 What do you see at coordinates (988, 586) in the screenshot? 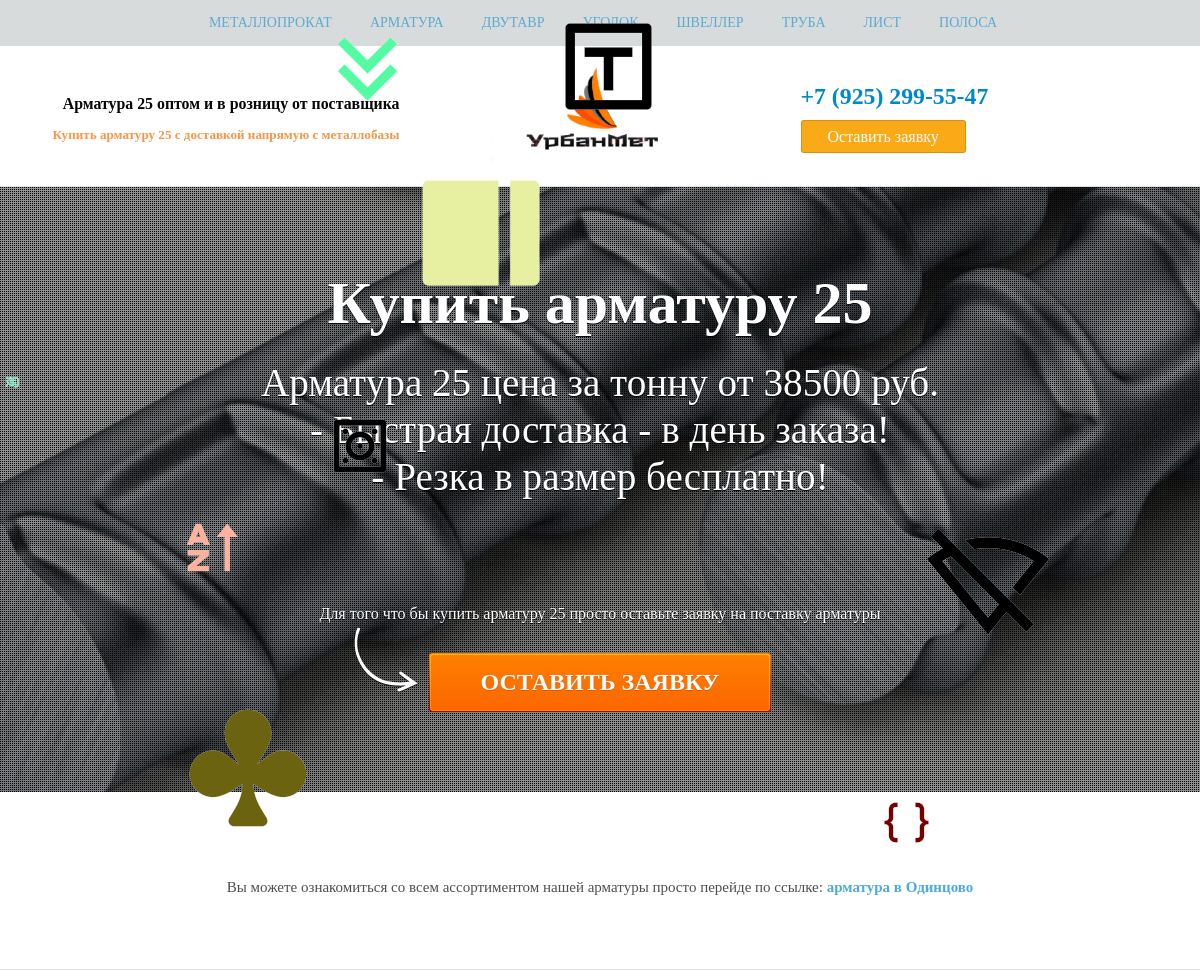
I see `indicates wifi is disabled or disconnected` at bounding box center [988, 586].